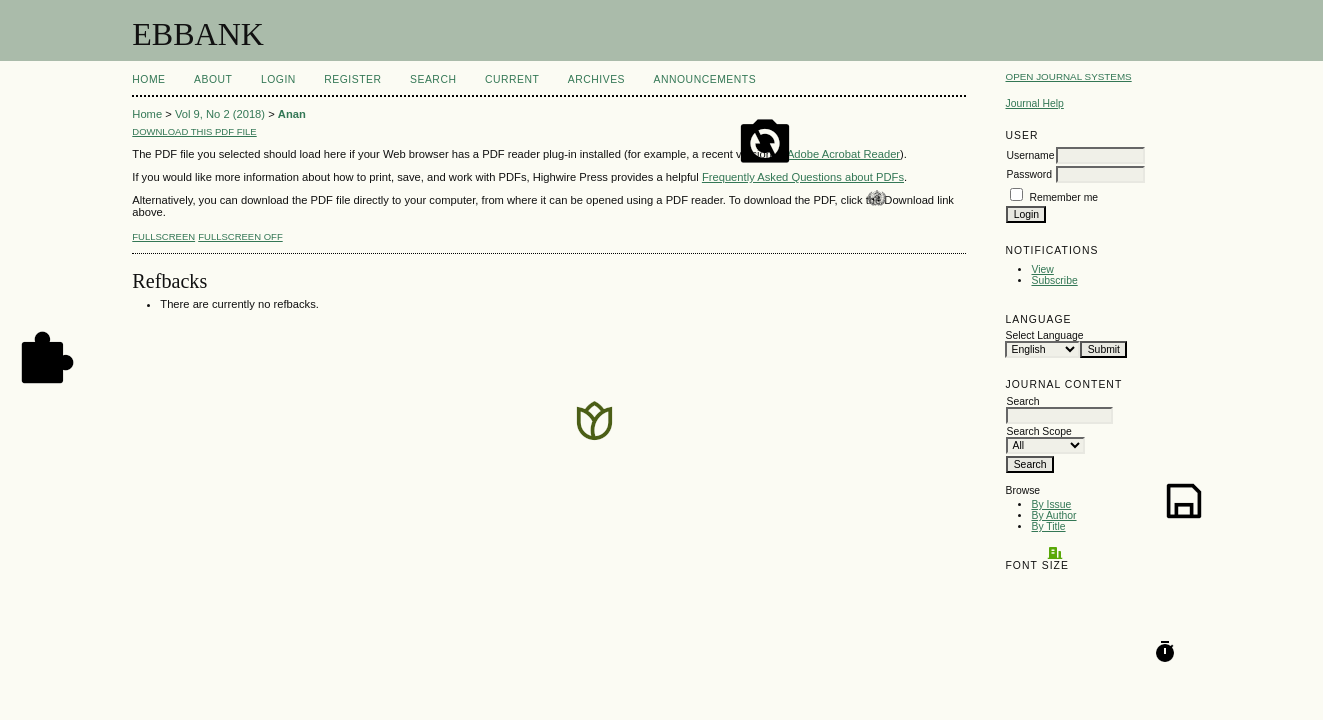 The width and height of the screenshot is (1323, 720). I want to click on start or set a timer, so click(1165, 652).